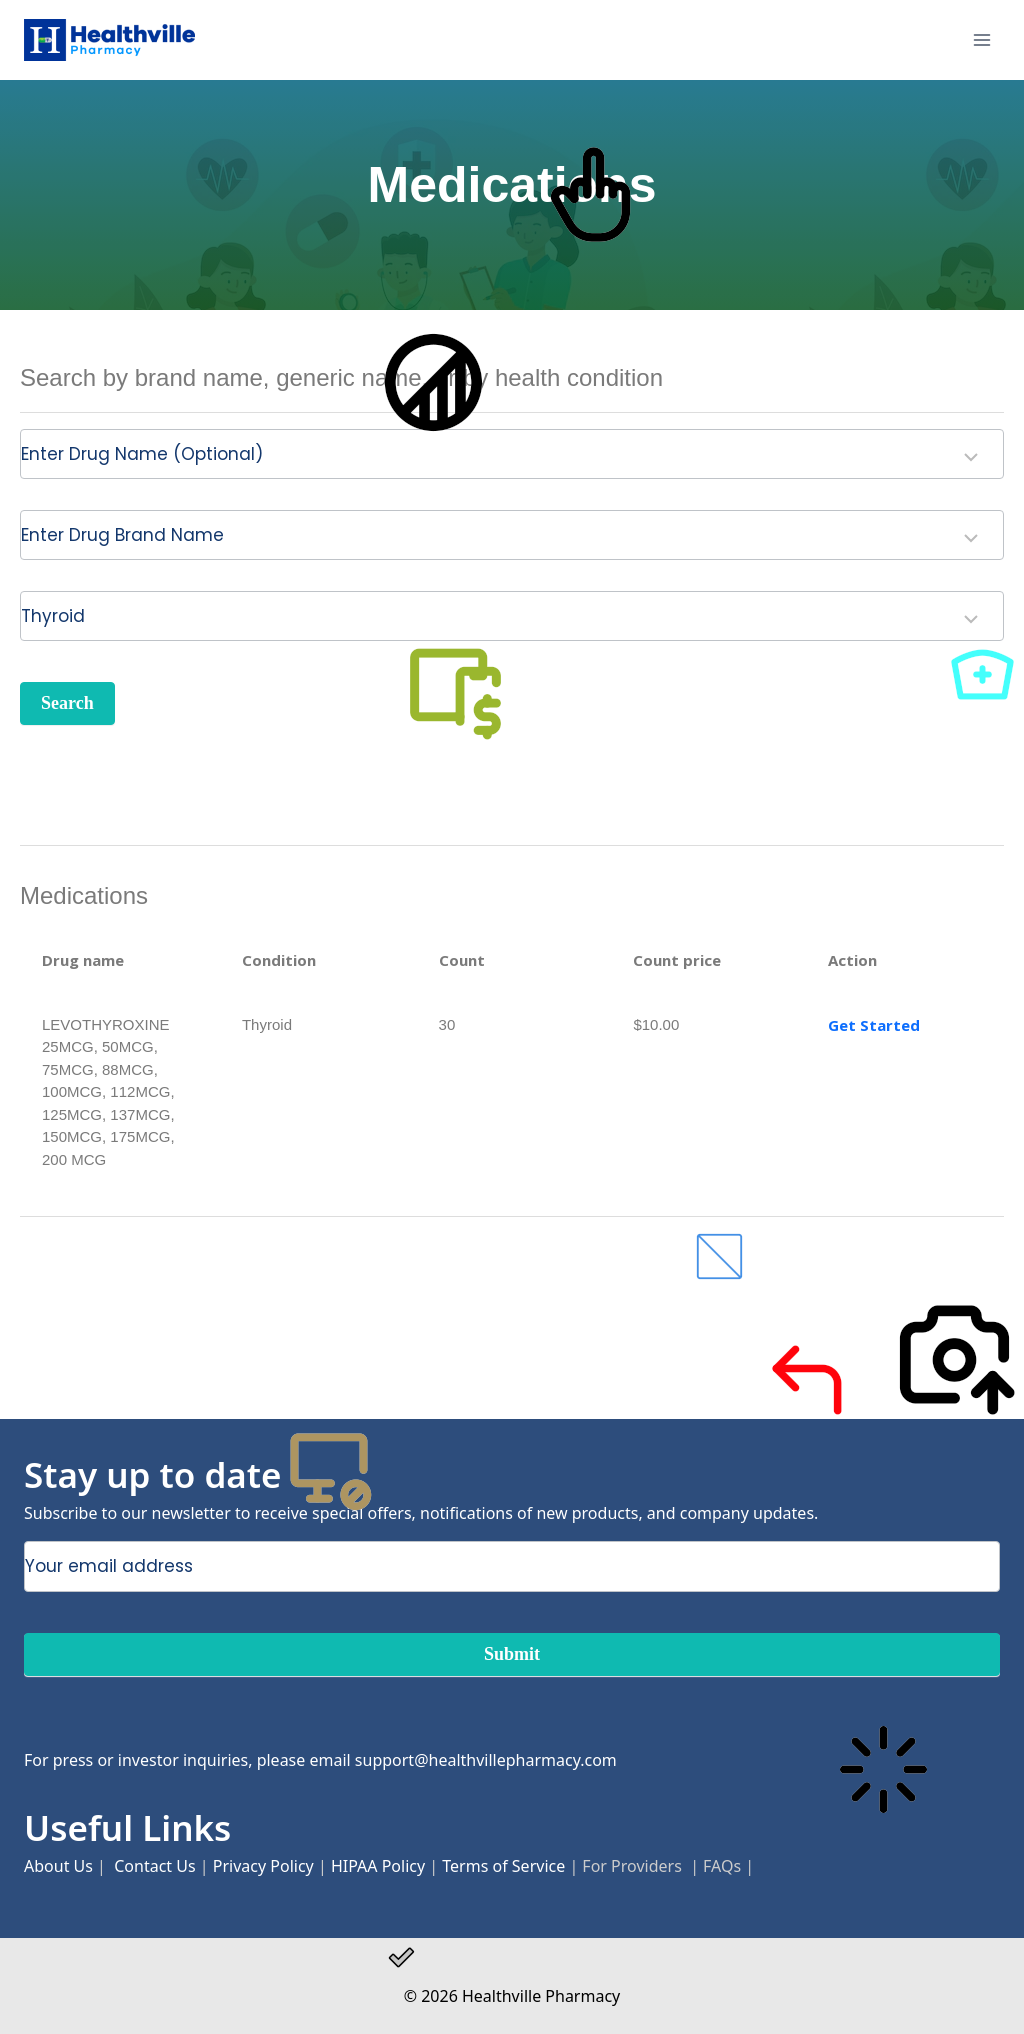  I want to click on toggle half-tone or contrast display mode, so click(433, 382).